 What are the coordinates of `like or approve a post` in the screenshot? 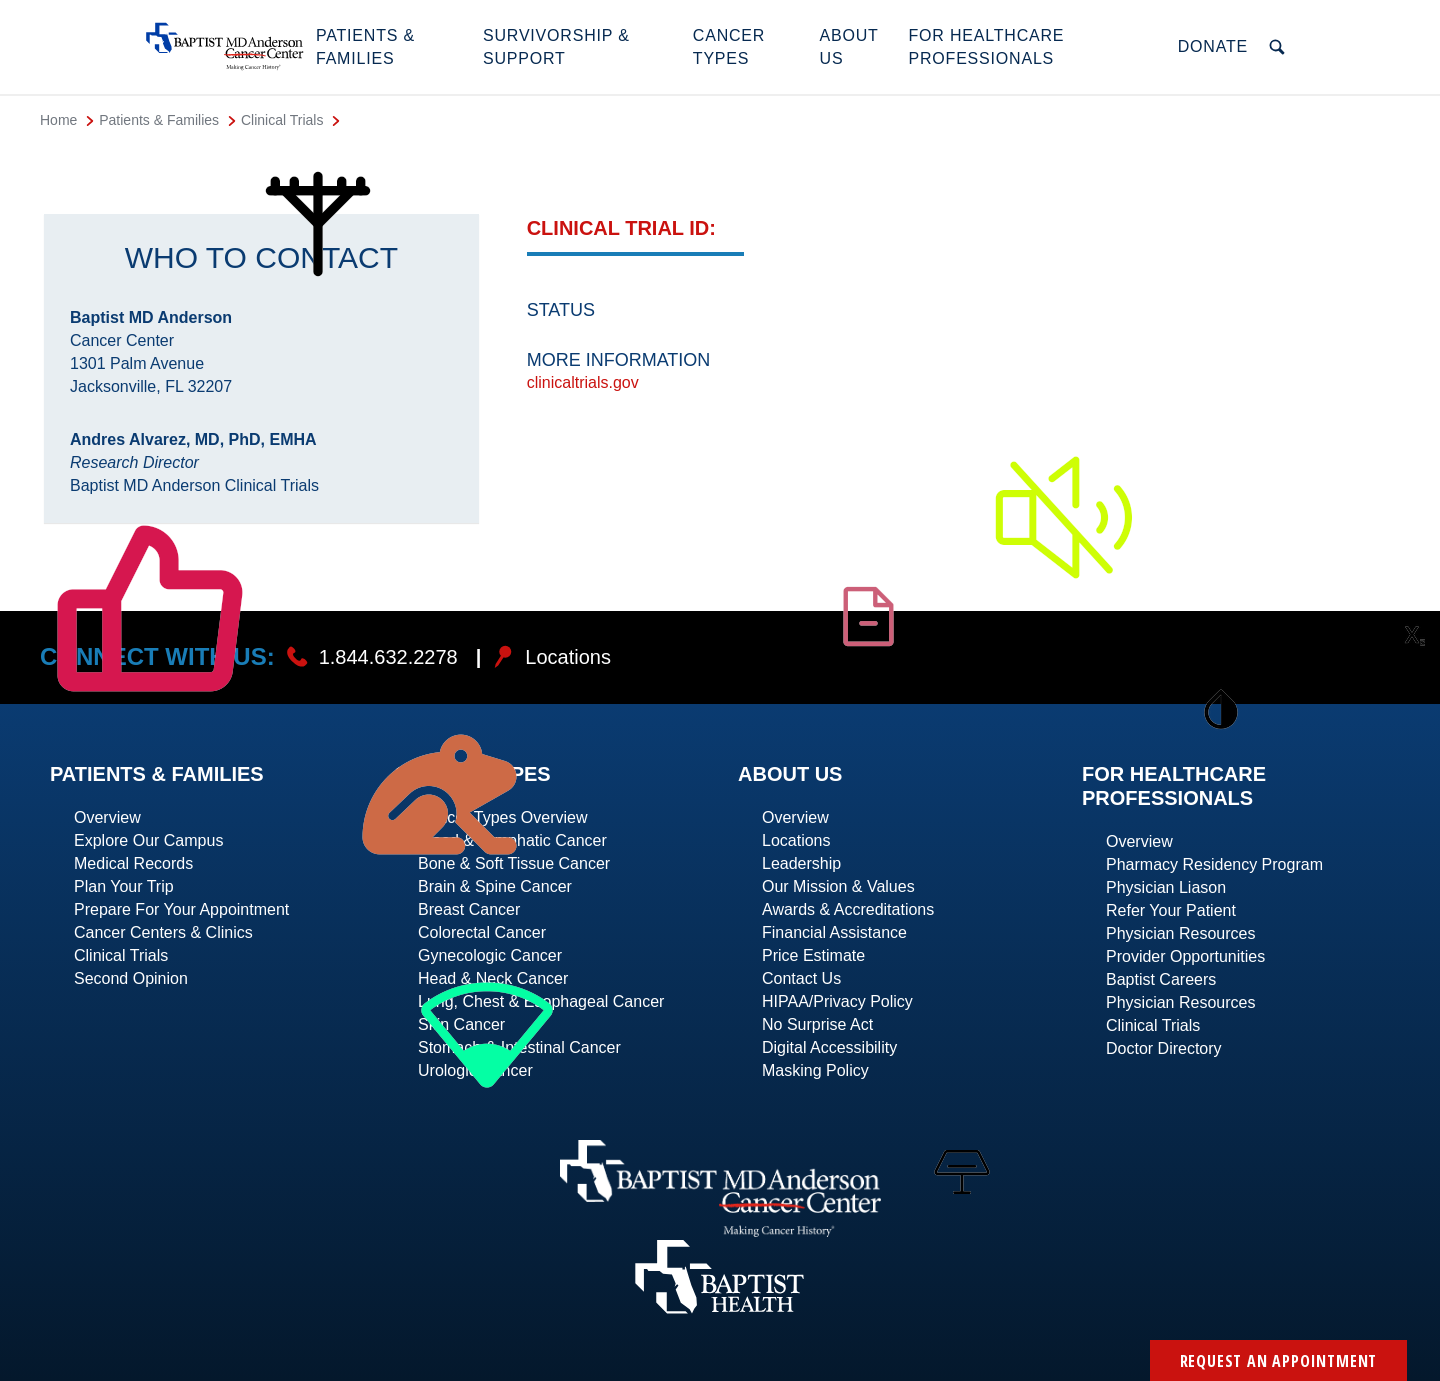 It's located at (150, 618).